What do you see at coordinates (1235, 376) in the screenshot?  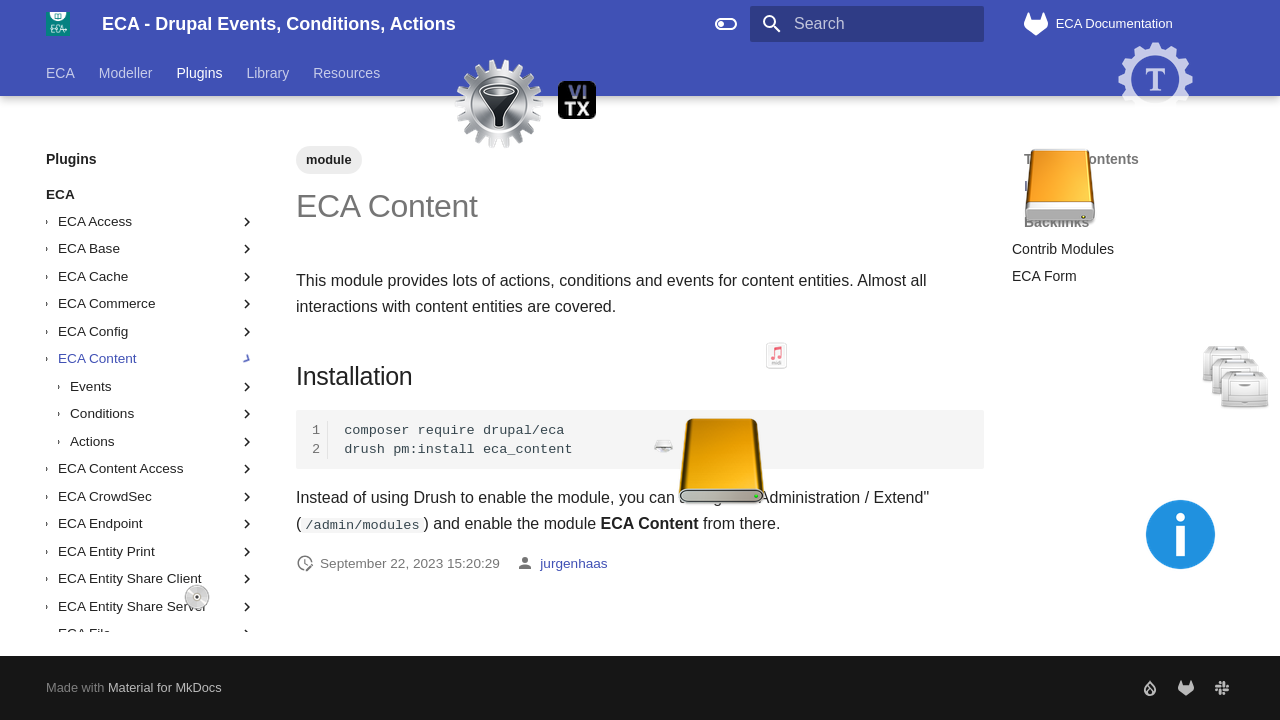 I see `access shared printer pool or network printers` at bounding box center [1235, 376].